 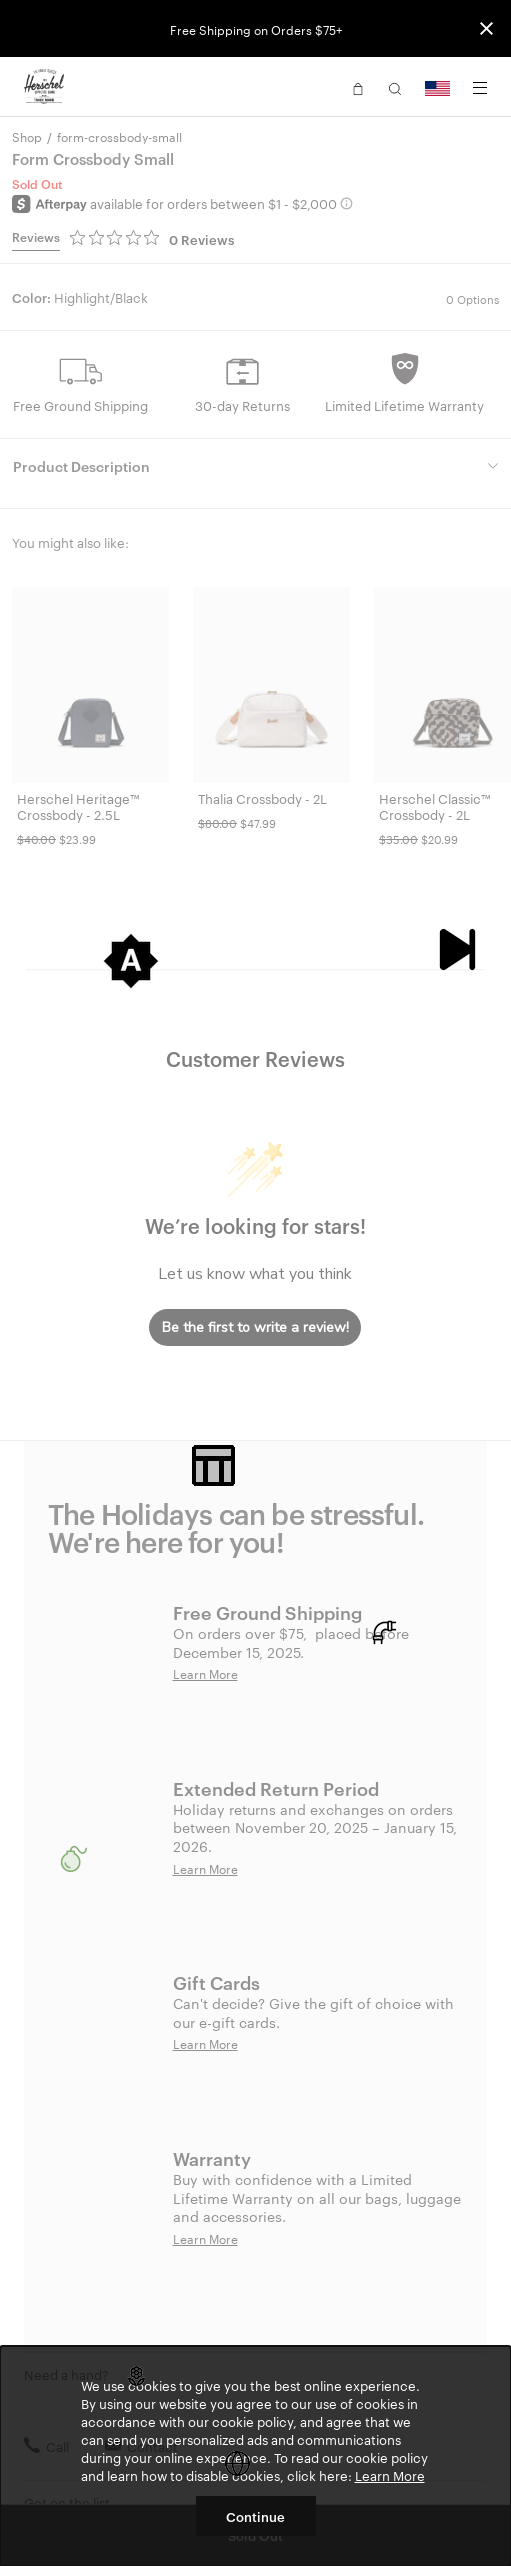 What do you see at coordinates (457, 949) in the screenshot?
I see `skip to the next track` at bounding box center [457, 949].